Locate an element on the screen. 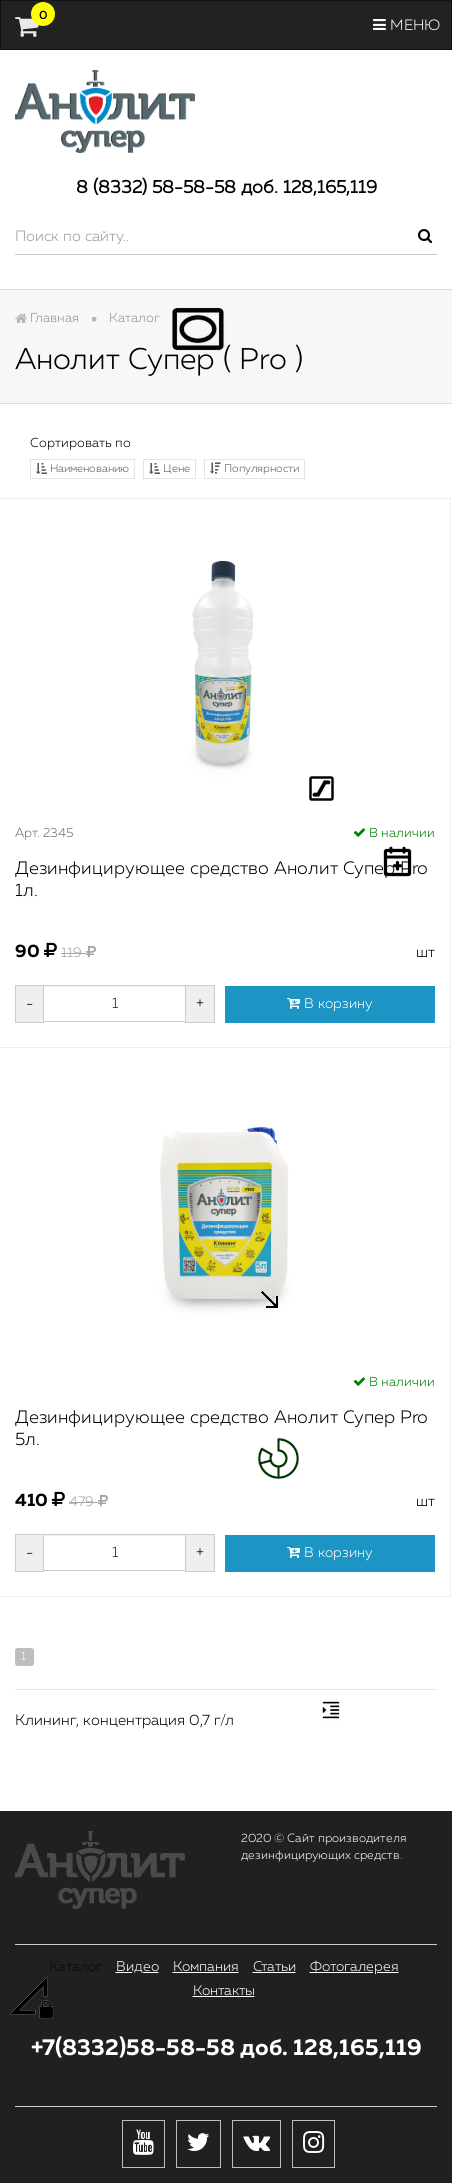 The image size is (452, 2183). network connection is secured or encrypted is located at coordinates (31, 1998).